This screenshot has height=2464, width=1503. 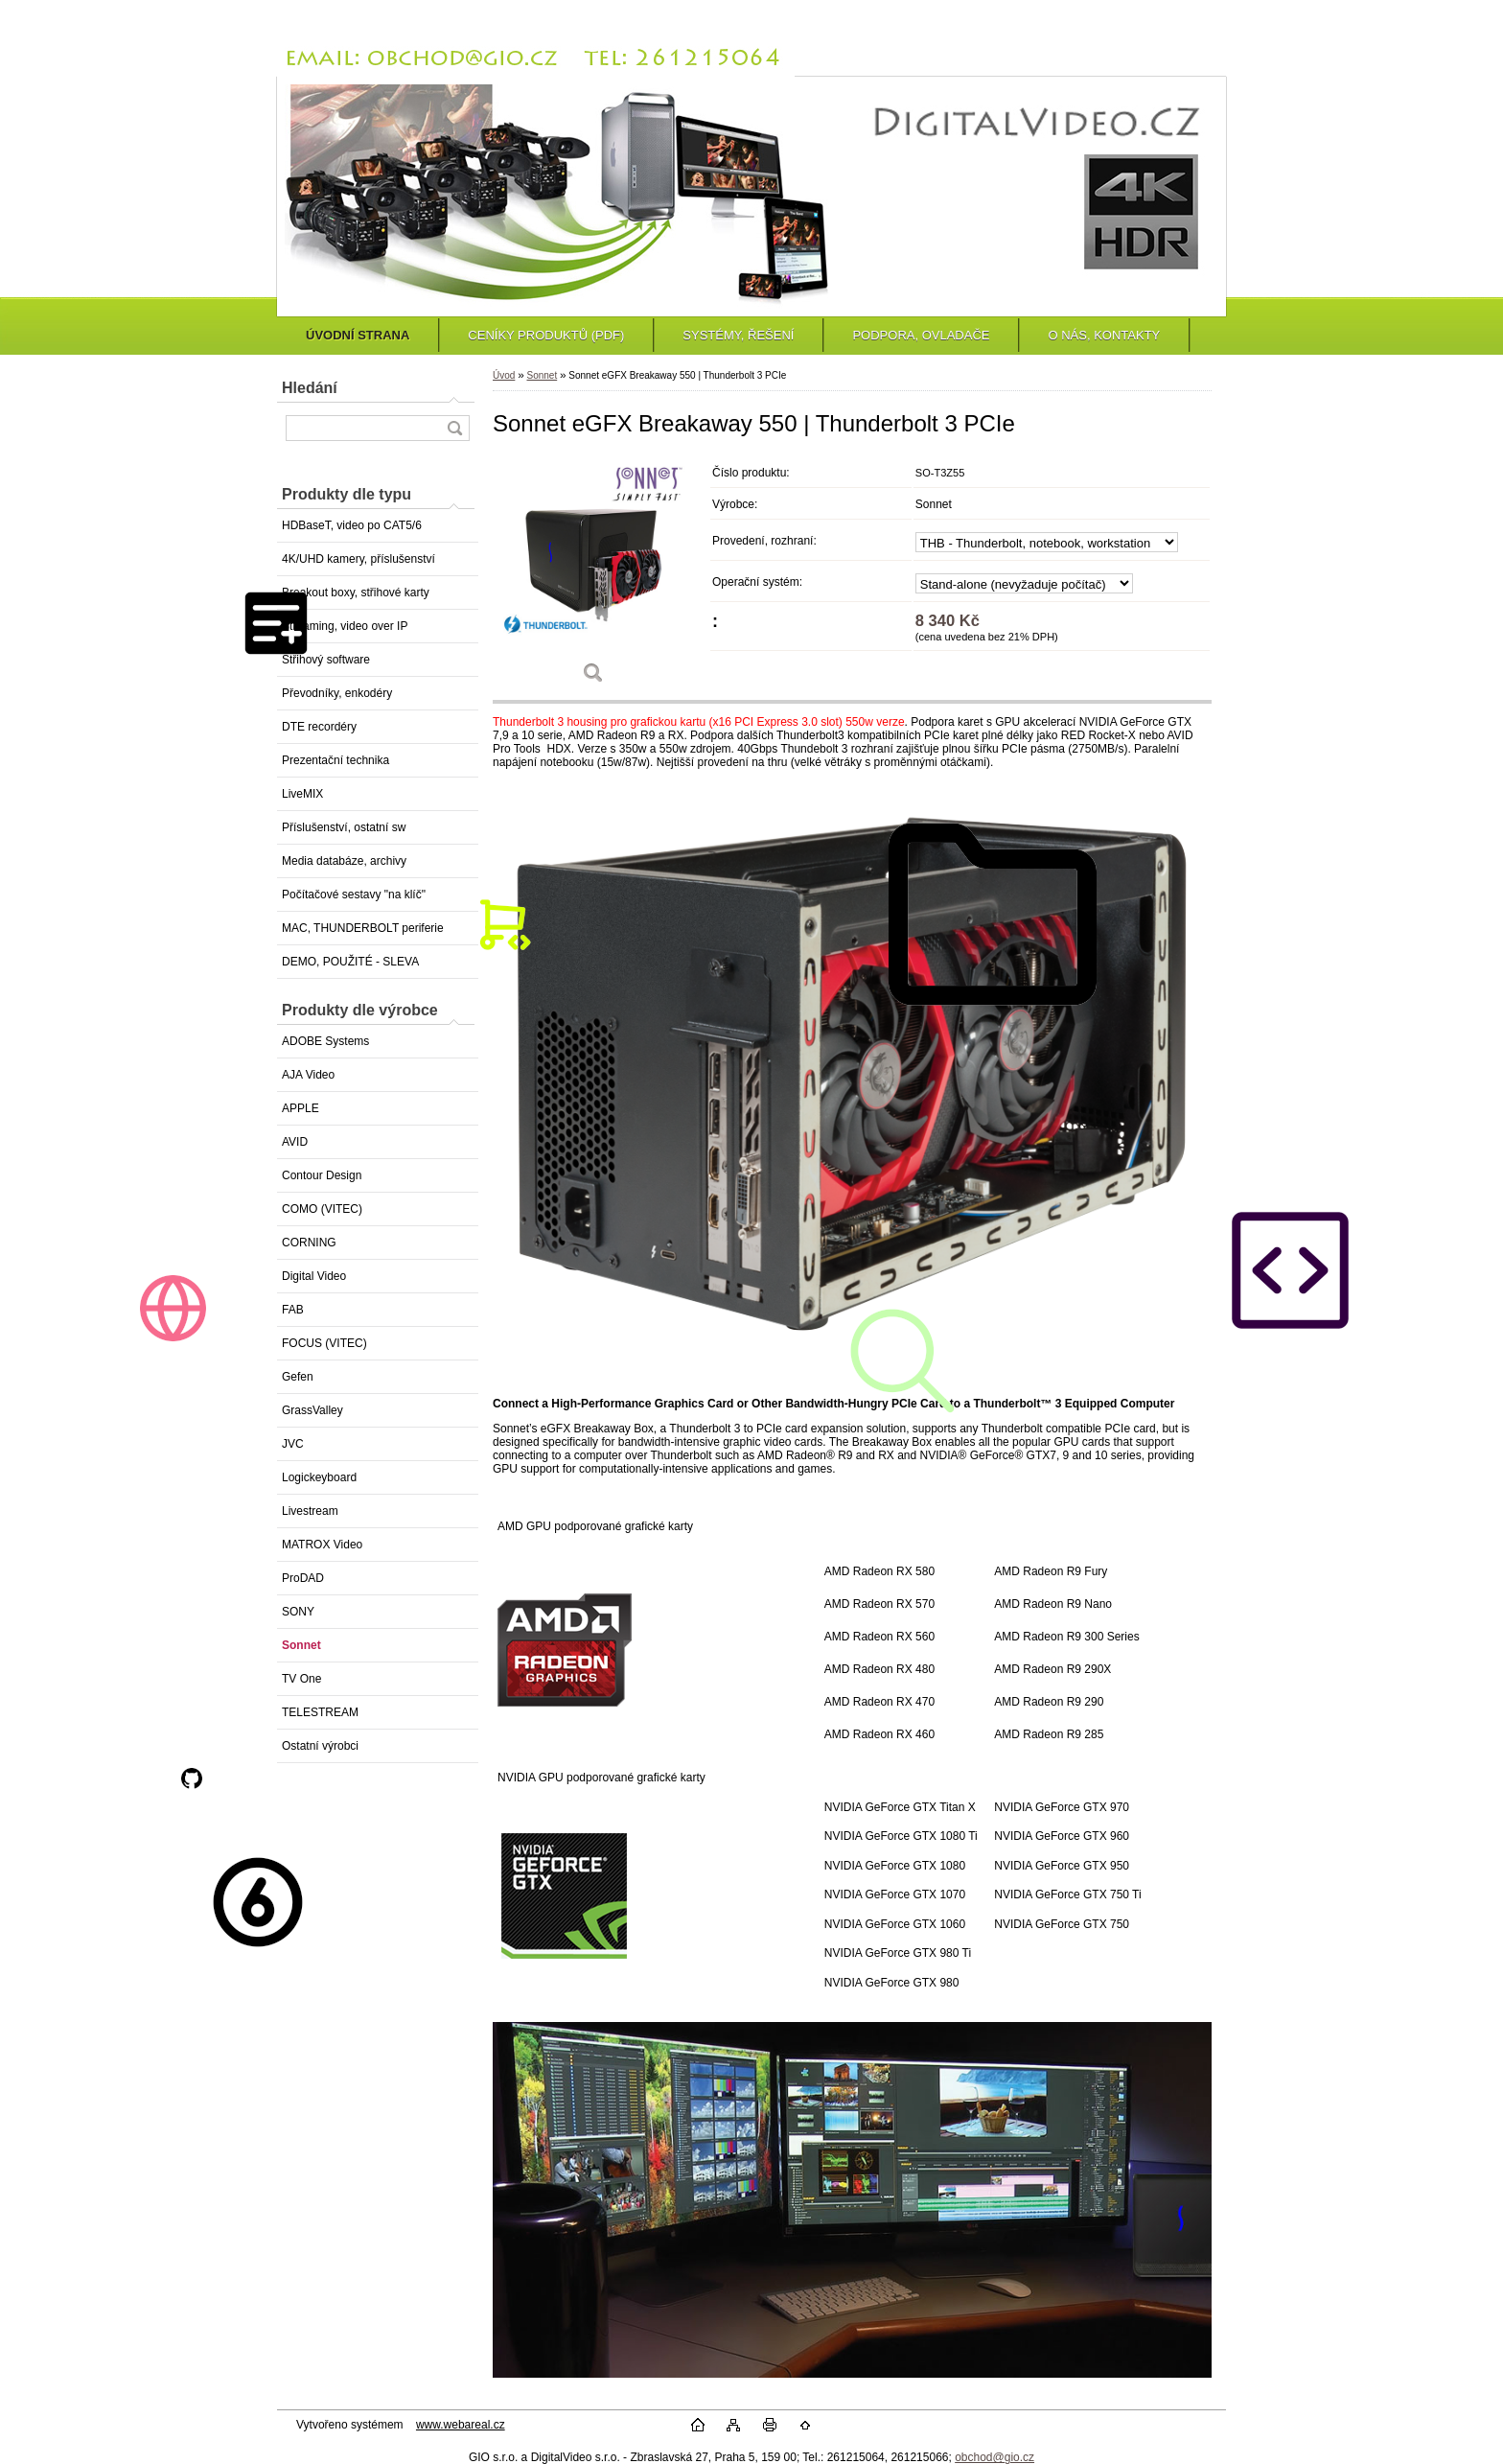 I want to click on add a new item to the list, so click(x=276, y=623).